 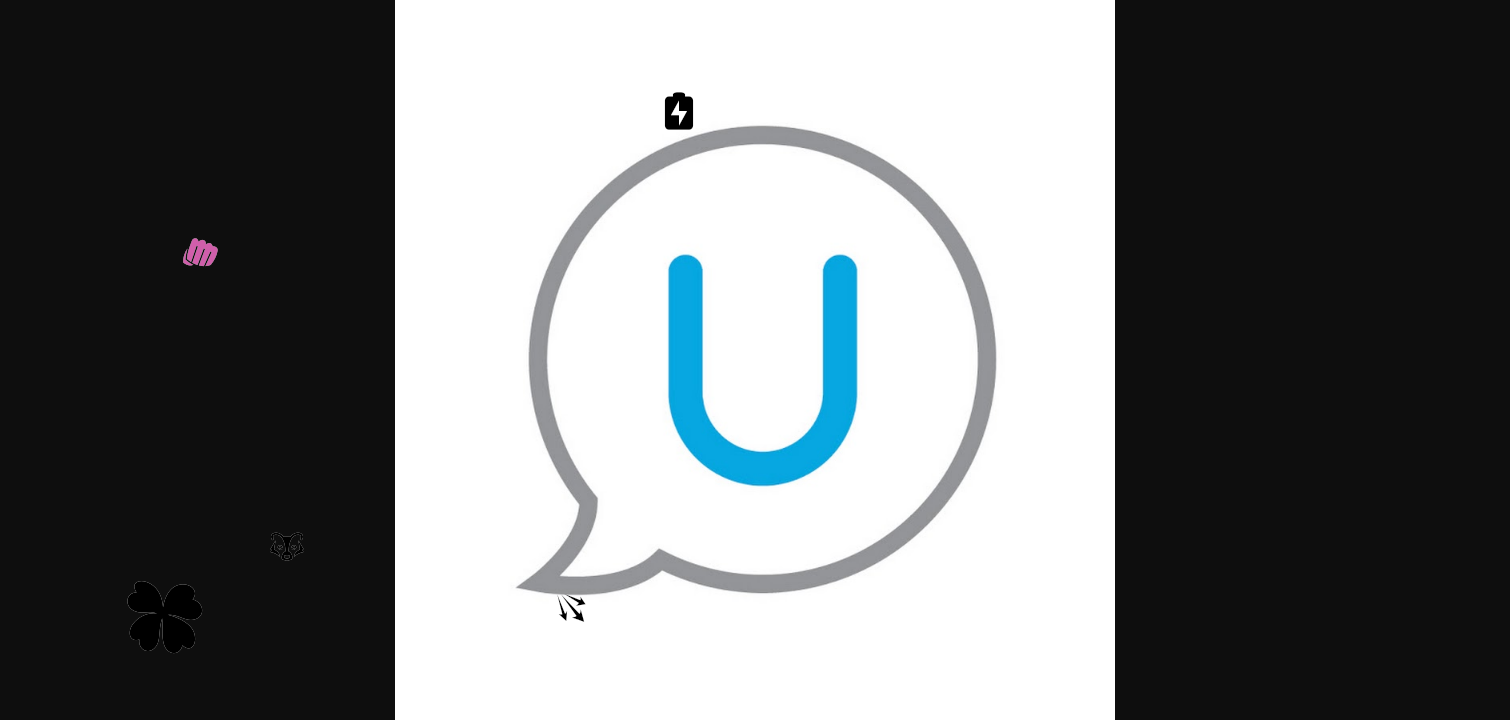 What do you see at coordinates (200, 254) in the screenshot?
I see `attack or melee action in a game` at bounding box center [200, 254].